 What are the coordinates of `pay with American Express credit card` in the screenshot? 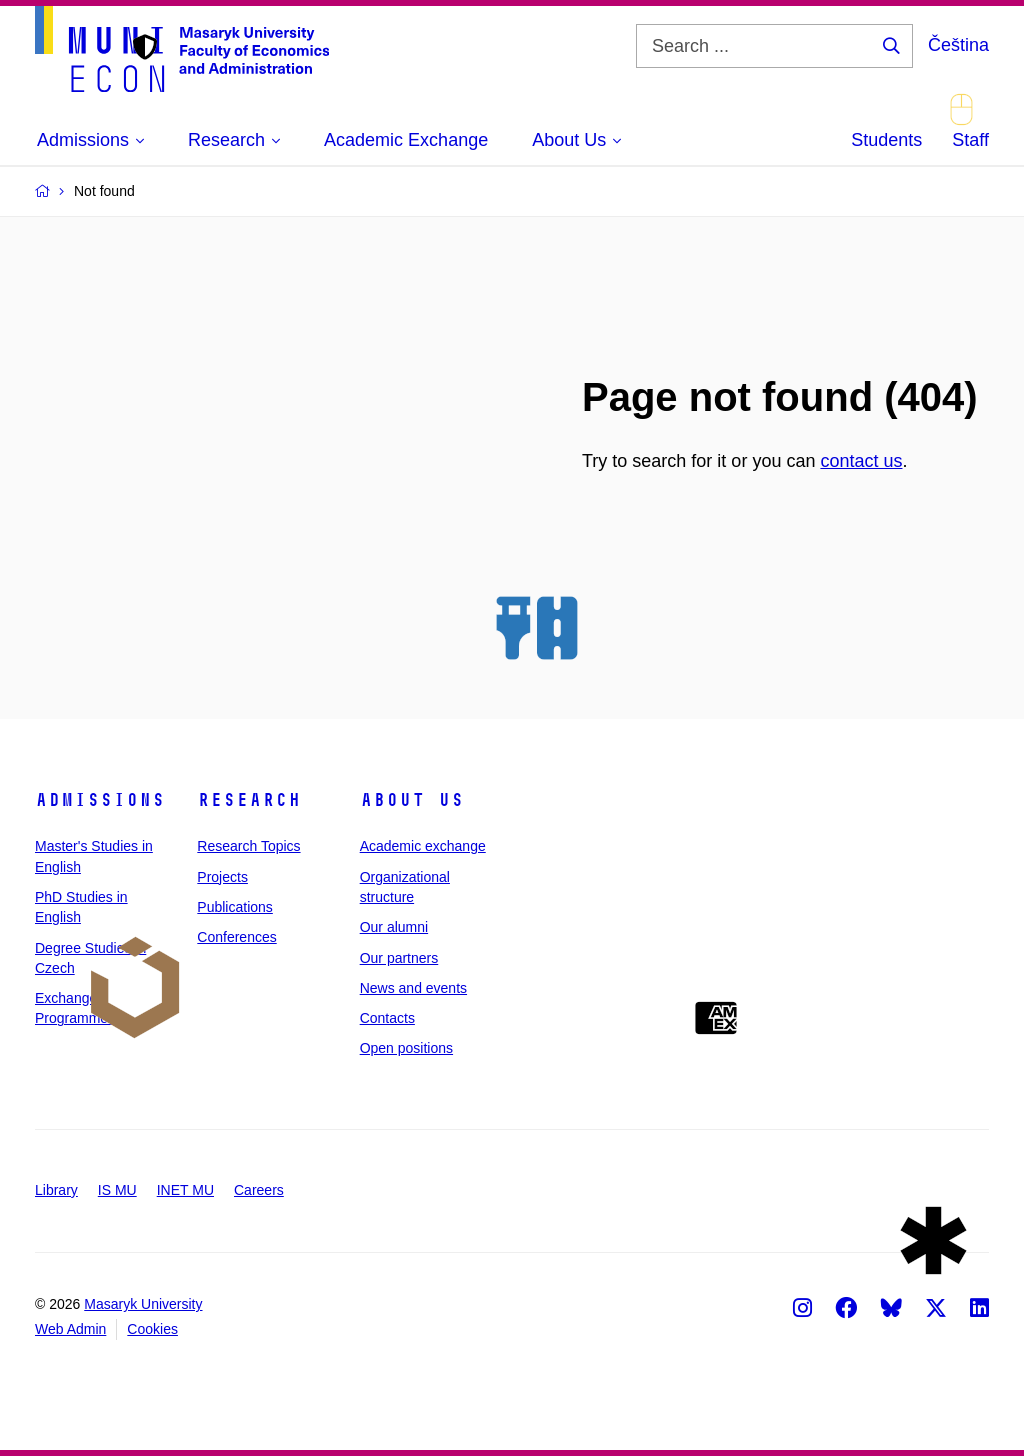 It's located at (716, 1018).